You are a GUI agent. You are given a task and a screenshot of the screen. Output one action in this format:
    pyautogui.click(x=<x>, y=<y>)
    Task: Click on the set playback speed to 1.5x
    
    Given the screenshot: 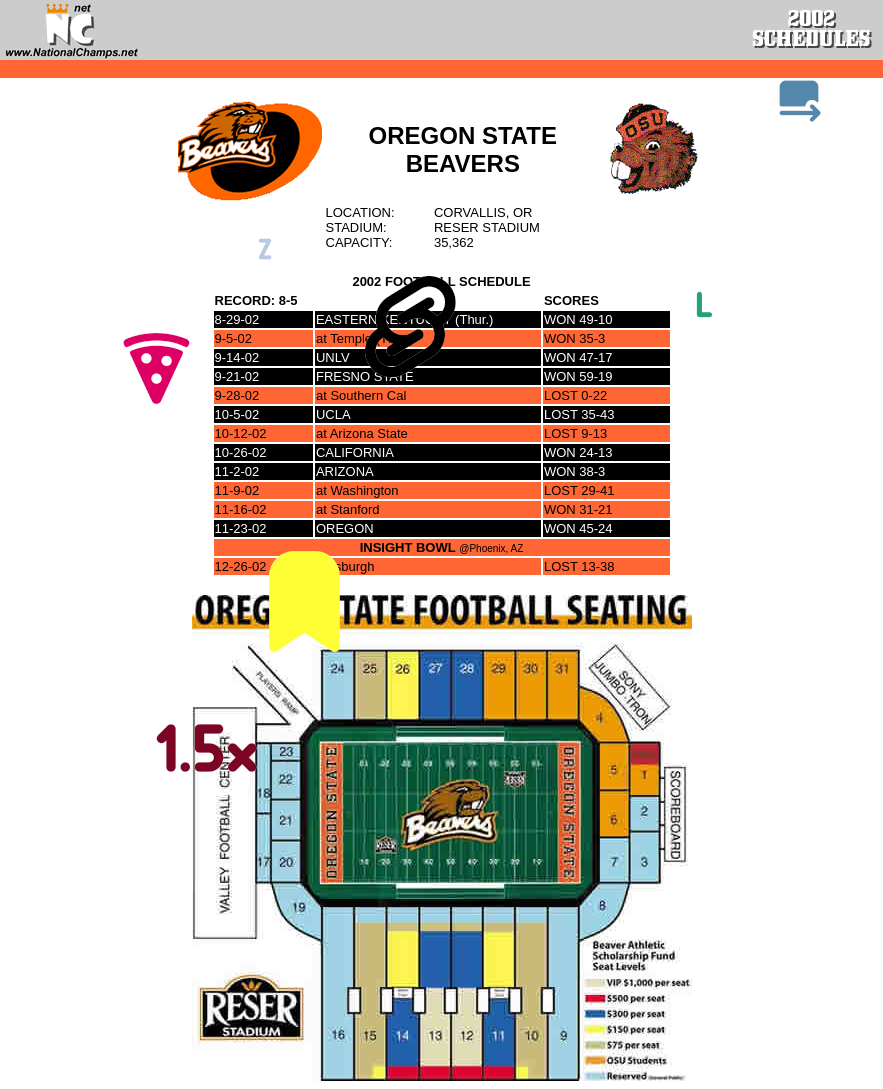 What is the action you would take?
    pyautogui.click(x=209, y=748)
    